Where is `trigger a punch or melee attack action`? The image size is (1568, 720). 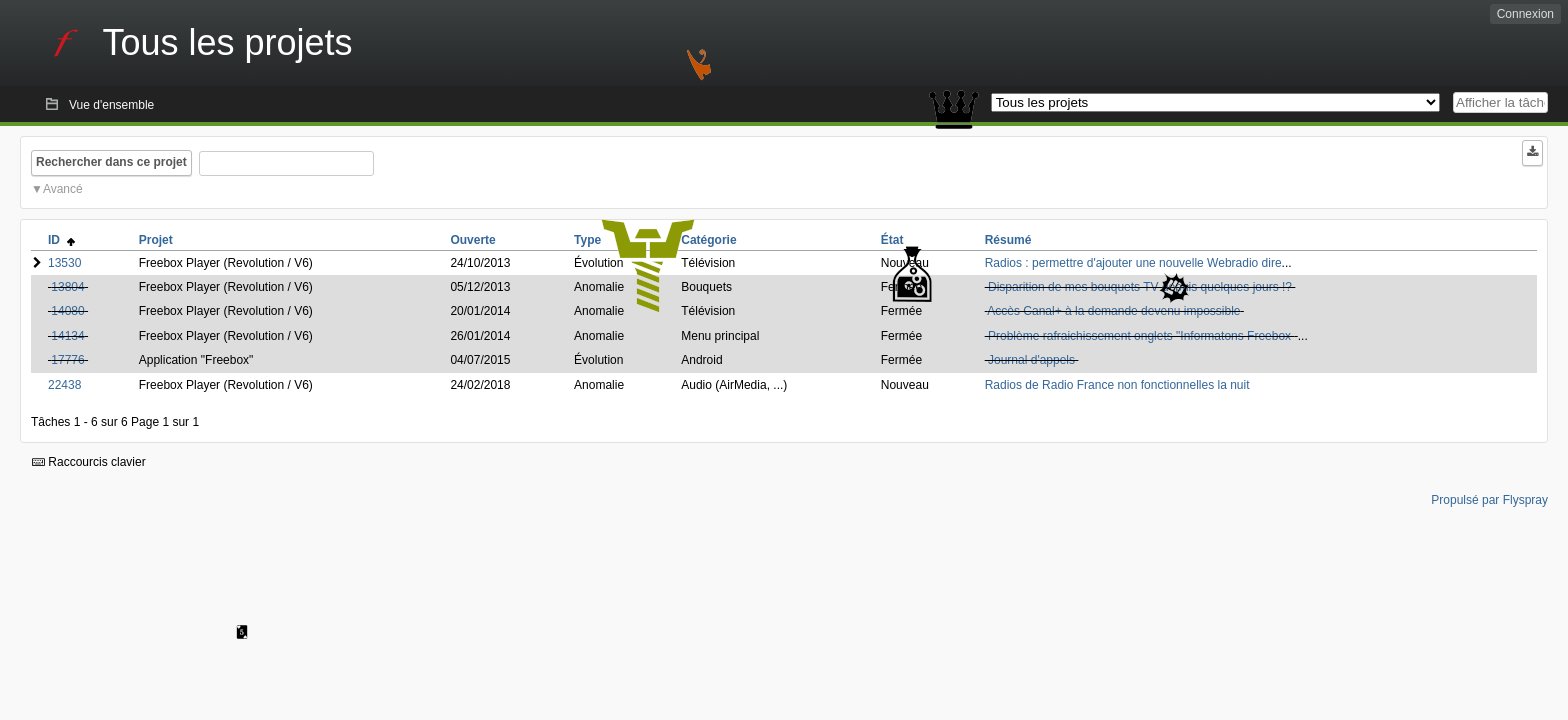
trigger a punch or melee attack action is located at coordinates (1174, 287).